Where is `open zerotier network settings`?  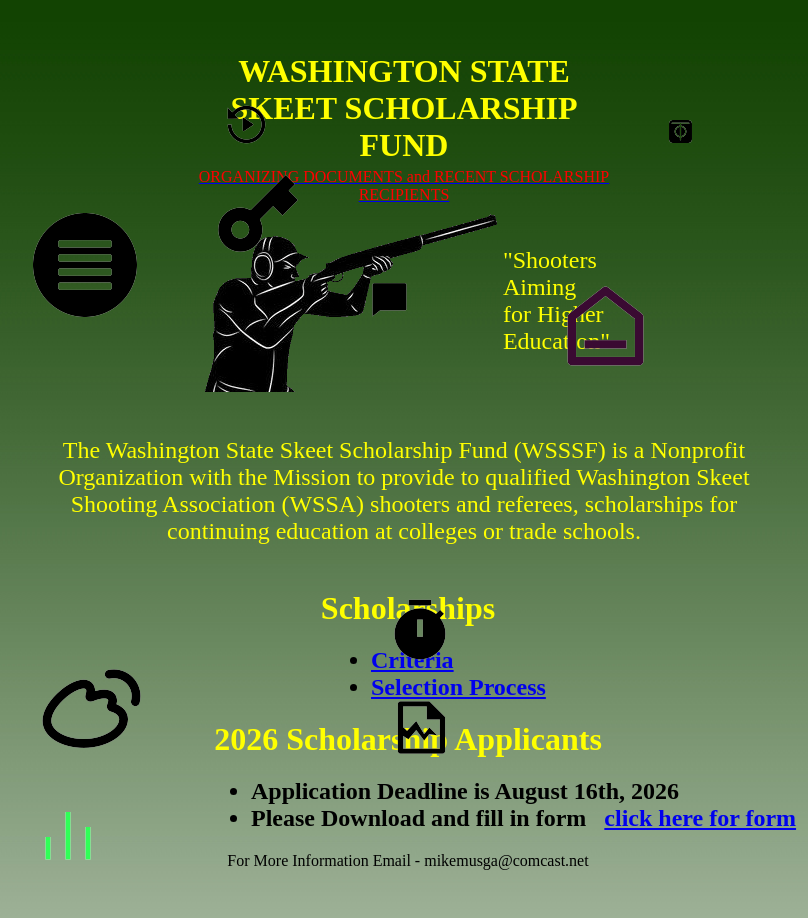
open zerotier network settings is located at coordinates (680, 131).